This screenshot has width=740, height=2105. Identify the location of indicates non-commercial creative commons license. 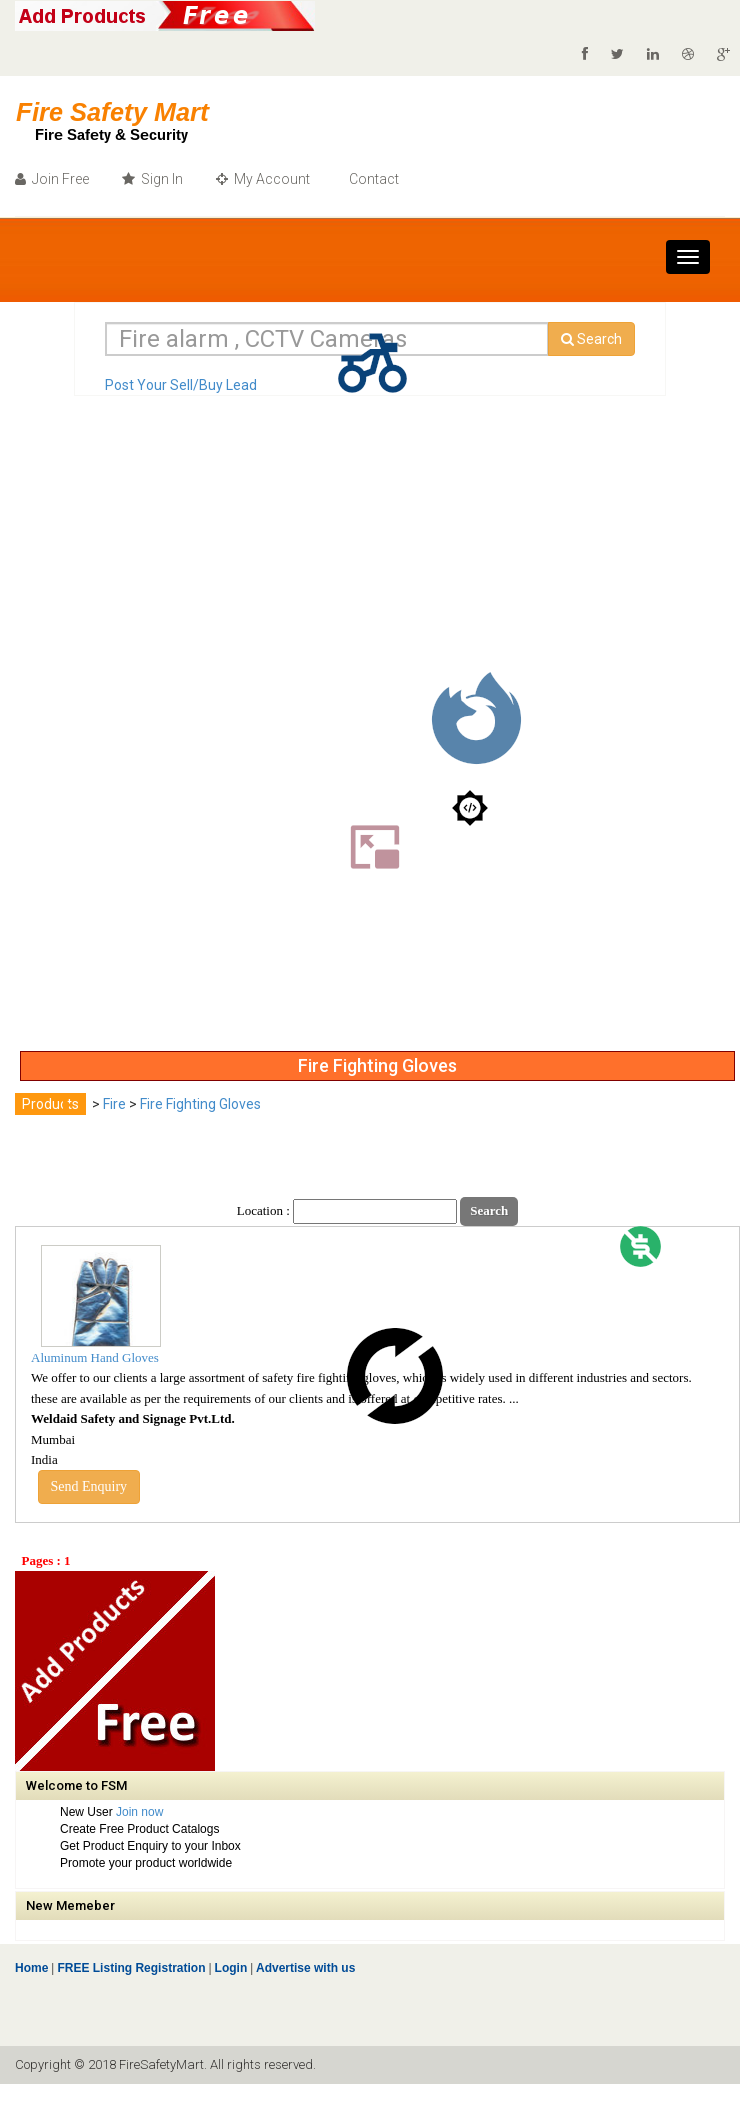
(640, 1246).